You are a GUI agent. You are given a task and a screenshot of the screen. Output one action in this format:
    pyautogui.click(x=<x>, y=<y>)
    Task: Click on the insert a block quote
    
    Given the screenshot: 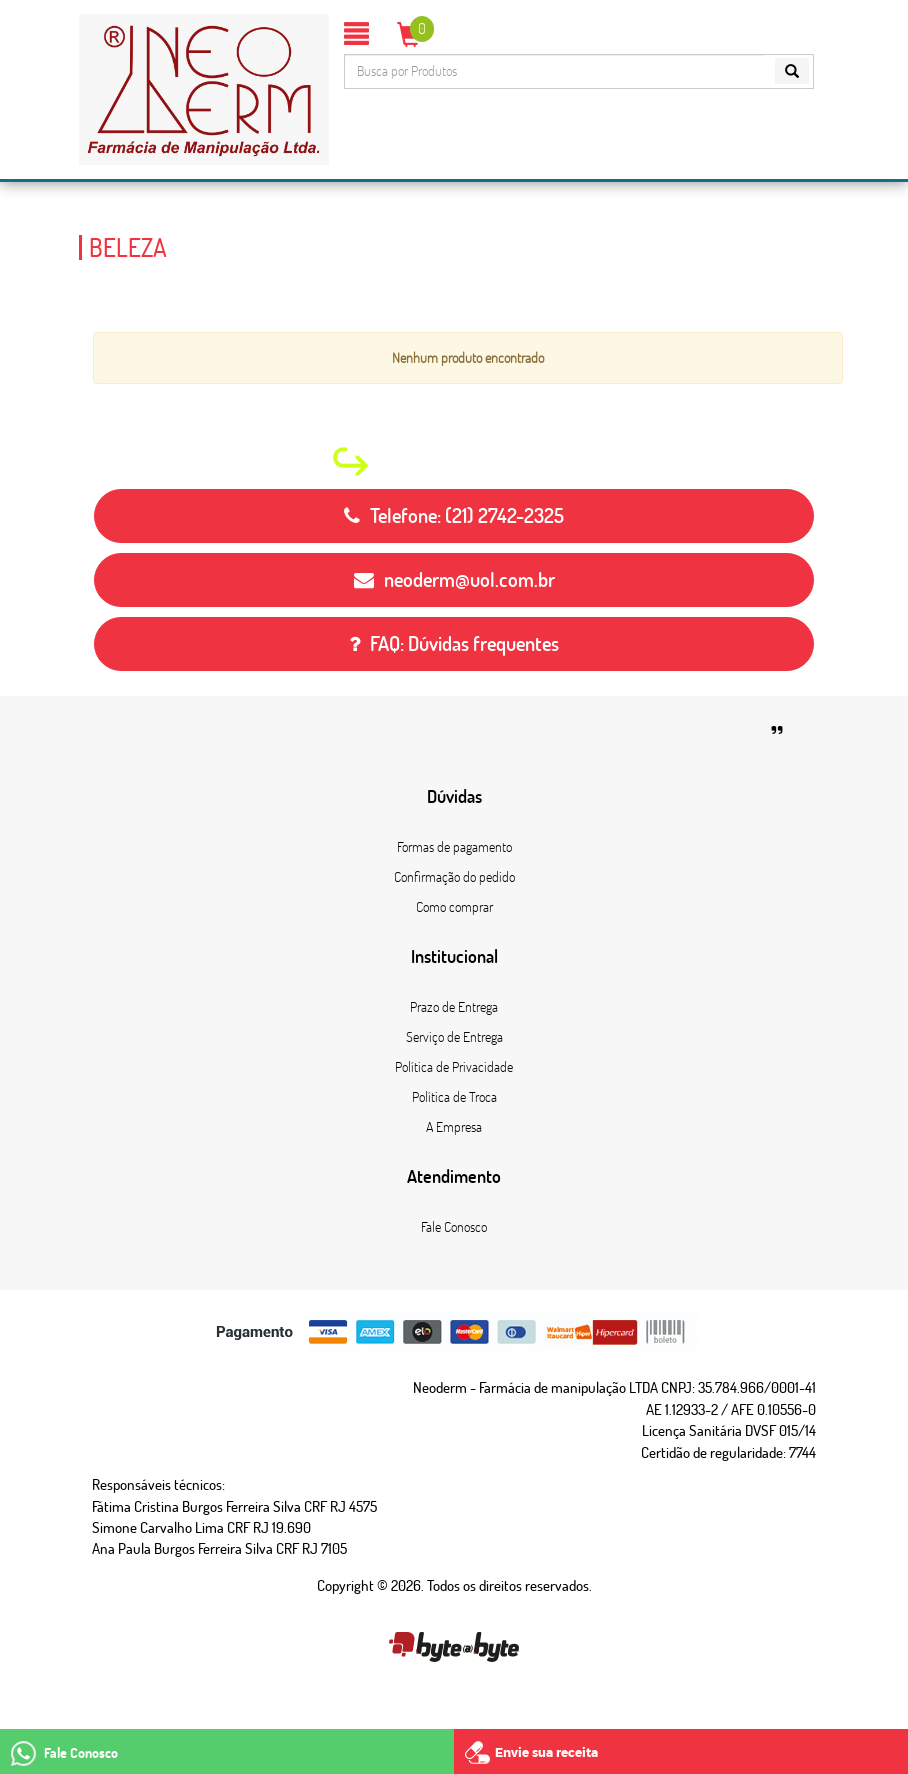 What is the action you would take?
    pyautogui.click(x=777, y=730)
    